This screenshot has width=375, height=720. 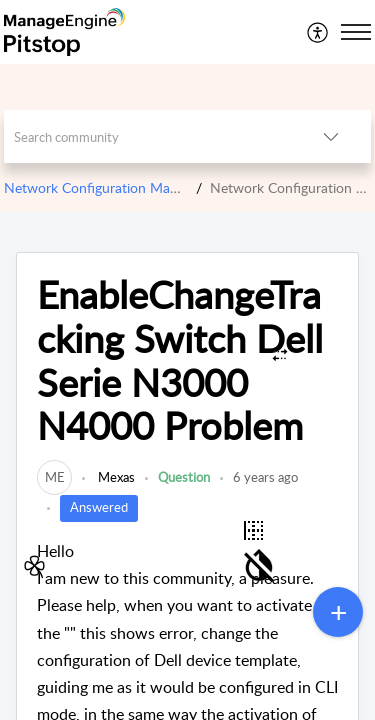 I want to click on disable color inversion mode, so click(x=259, y=565).